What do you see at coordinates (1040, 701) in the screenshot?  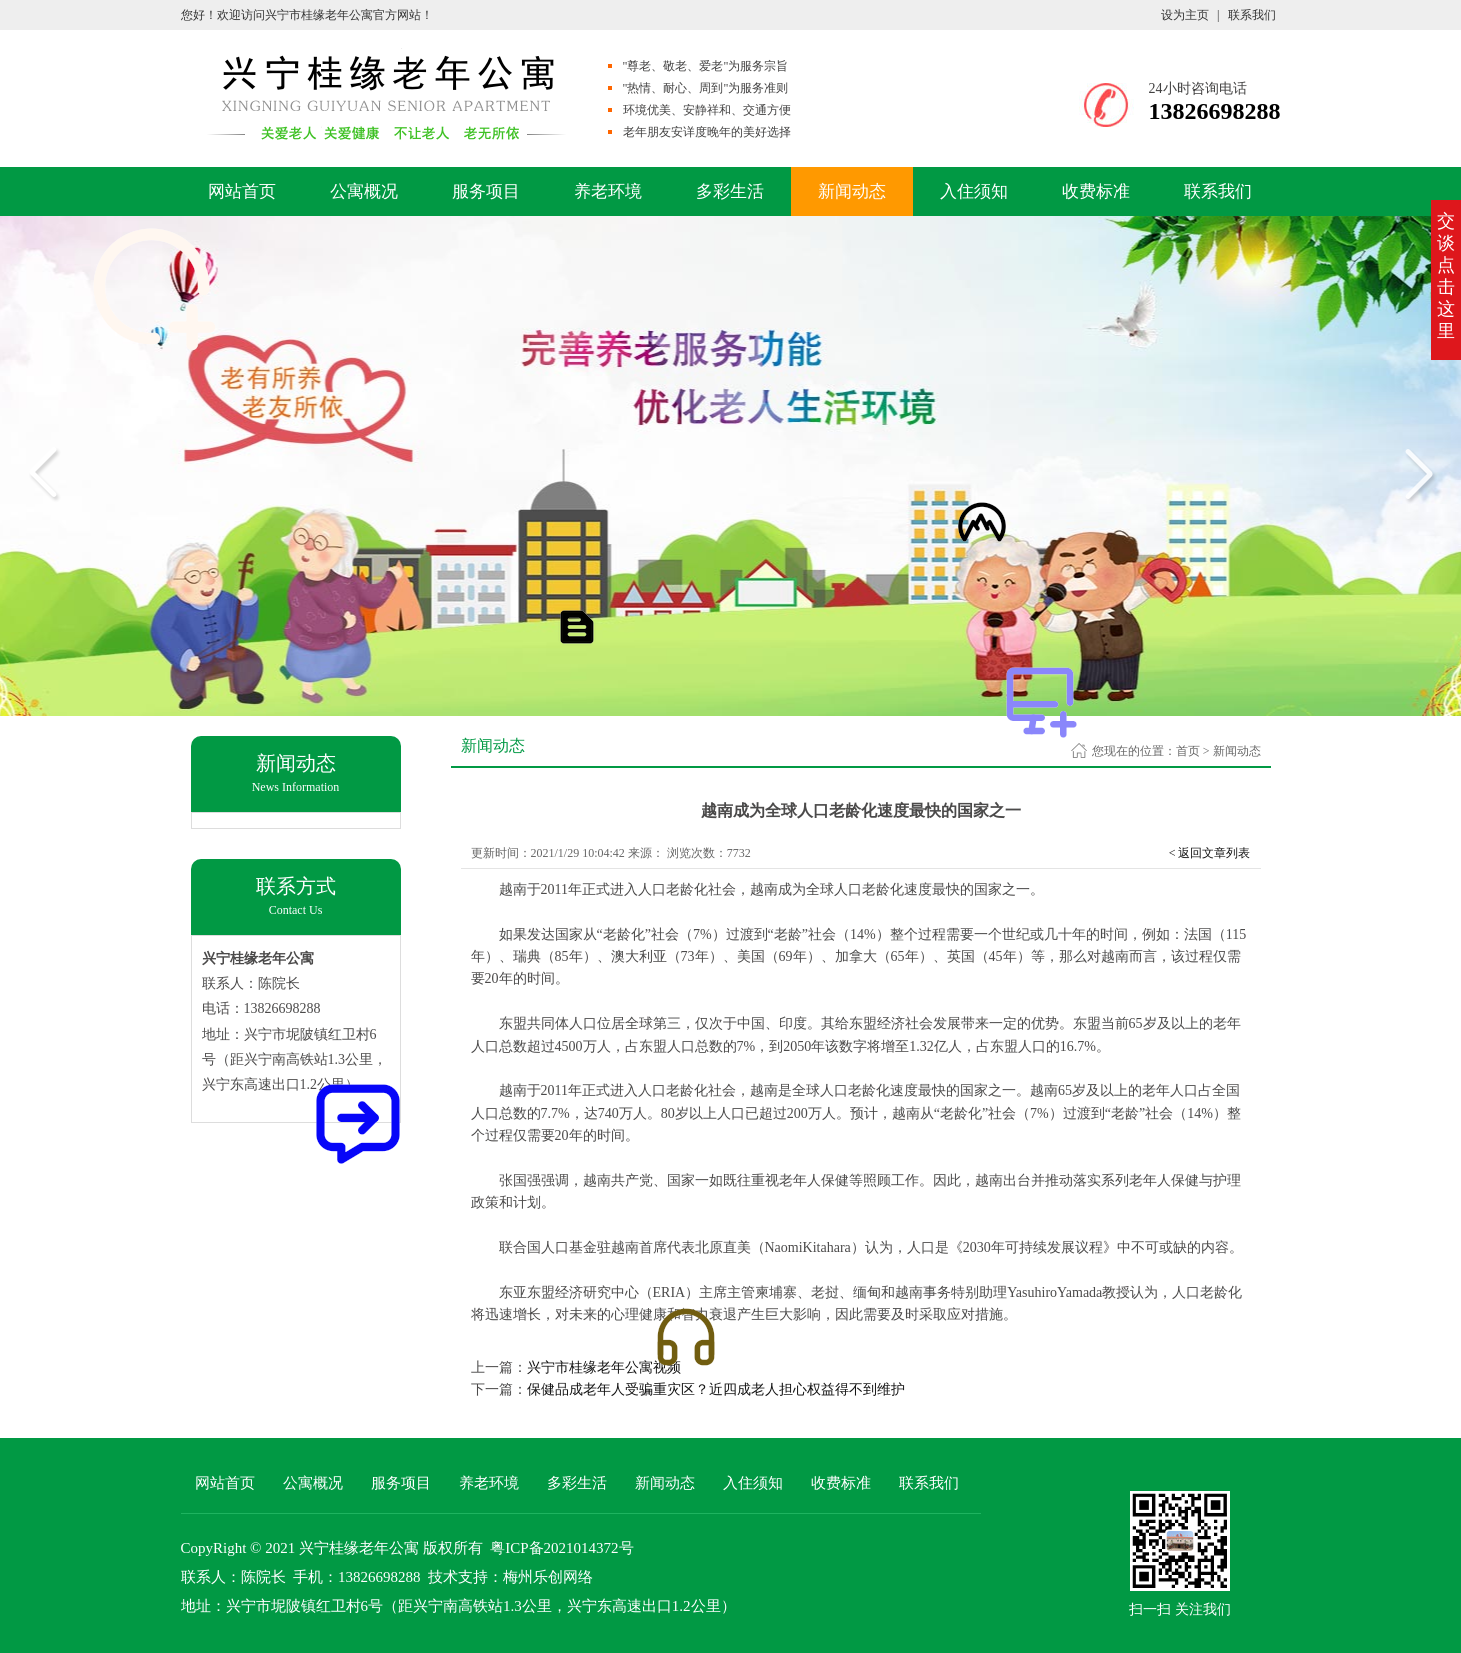 I see `add a new desktop device` at bounding box center [1040, 701].